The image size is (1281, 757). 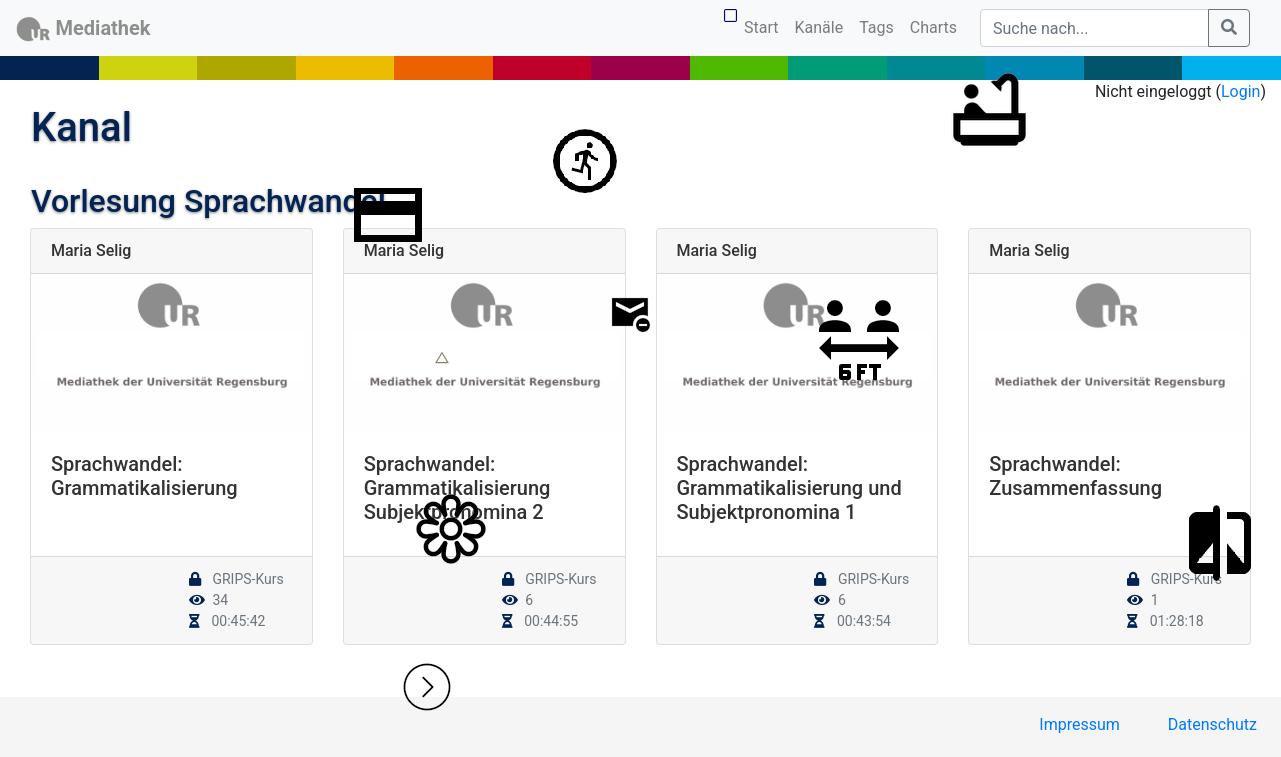 I want to click on go to next item or page, so click(x=427, y=687).